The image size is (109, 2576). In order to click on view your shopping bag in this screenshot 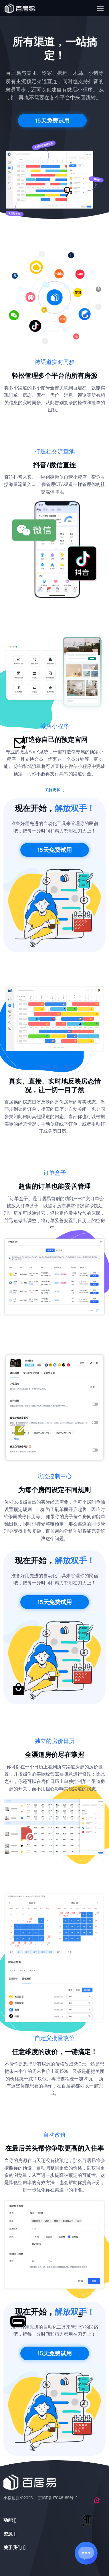, I will do `click(18, 1689)`.